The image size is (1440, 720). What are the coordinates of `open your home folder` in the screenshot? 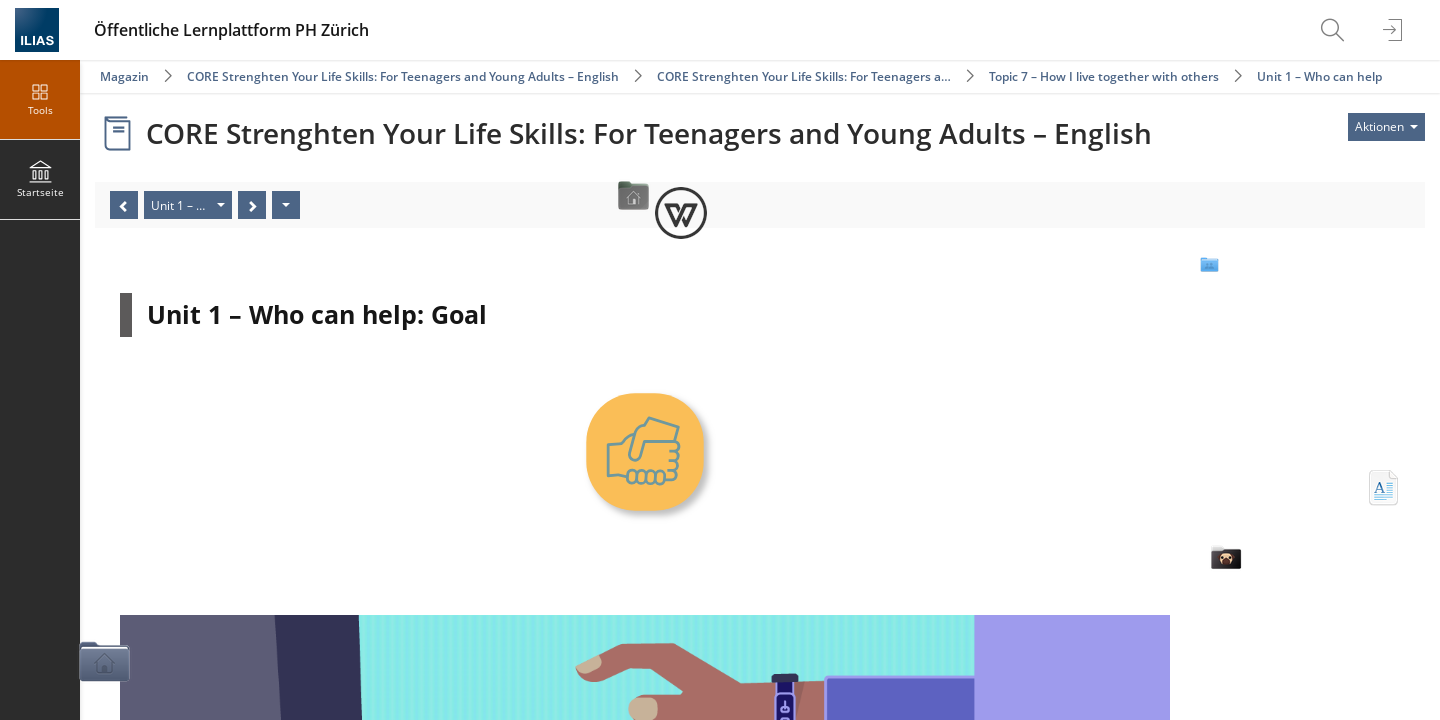 It's located at (104, 661).